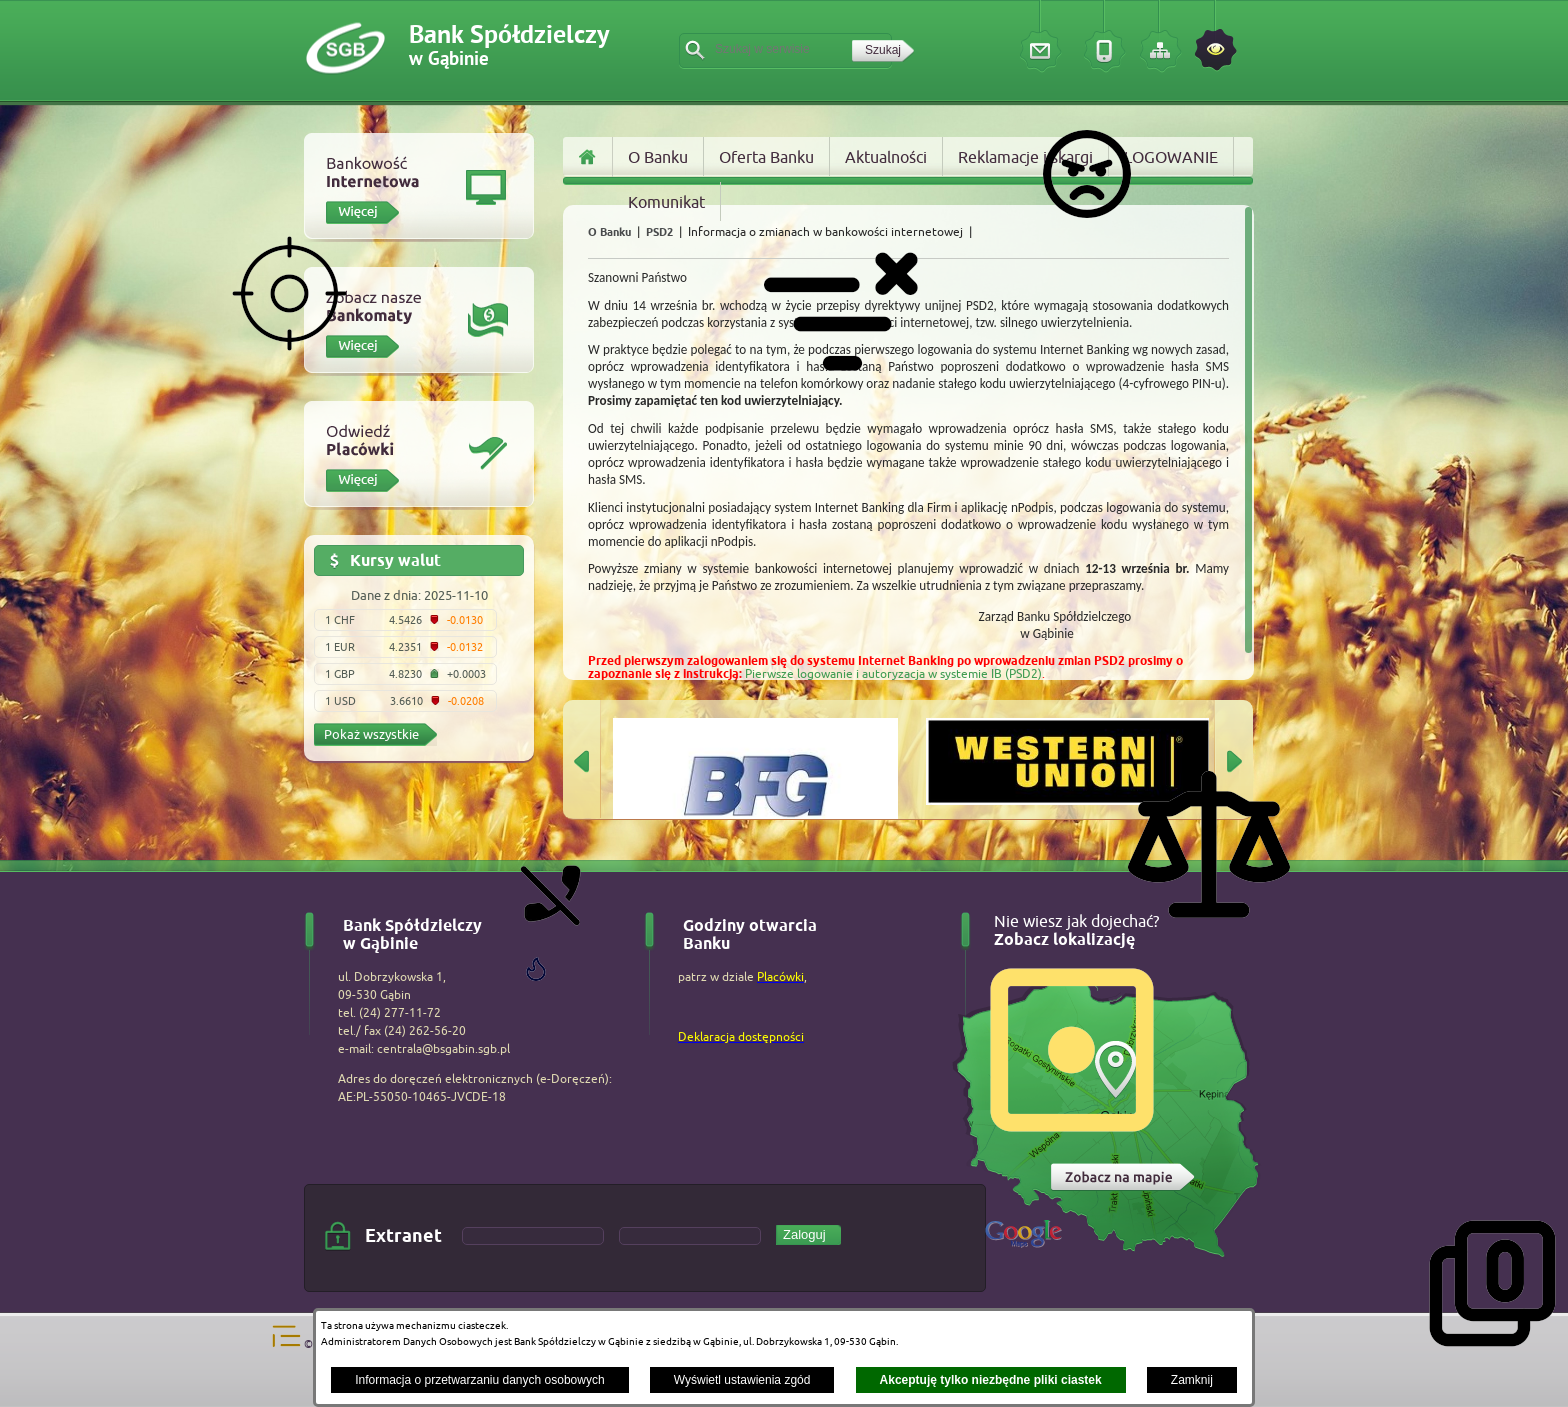 This screenshot has width=1568, height=1407. What do you see at coordinates (552, 893) in the screenshot?
I see `indicates phone calls are disabled or unavailable` at bounding box center [552, 893].